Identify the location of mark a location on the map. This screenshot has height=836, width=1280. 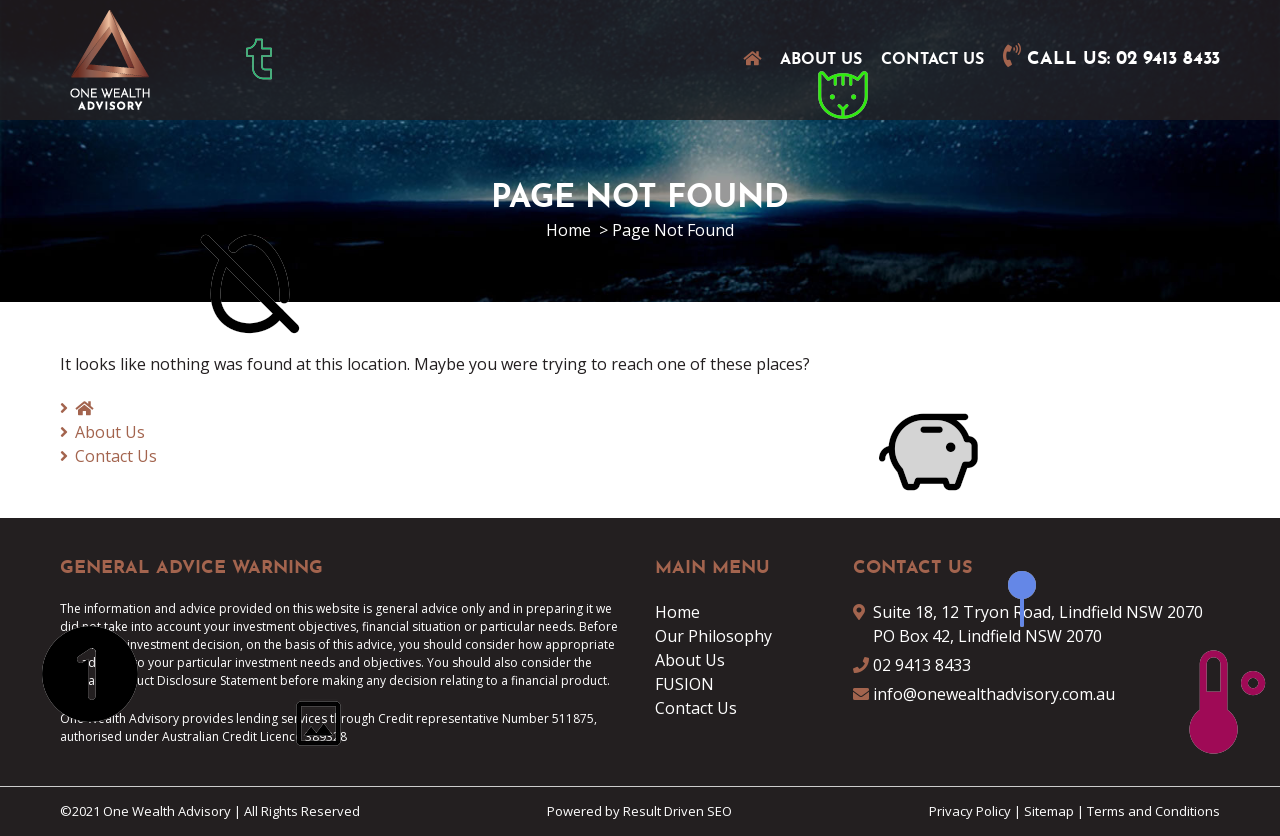
(1022, 599).